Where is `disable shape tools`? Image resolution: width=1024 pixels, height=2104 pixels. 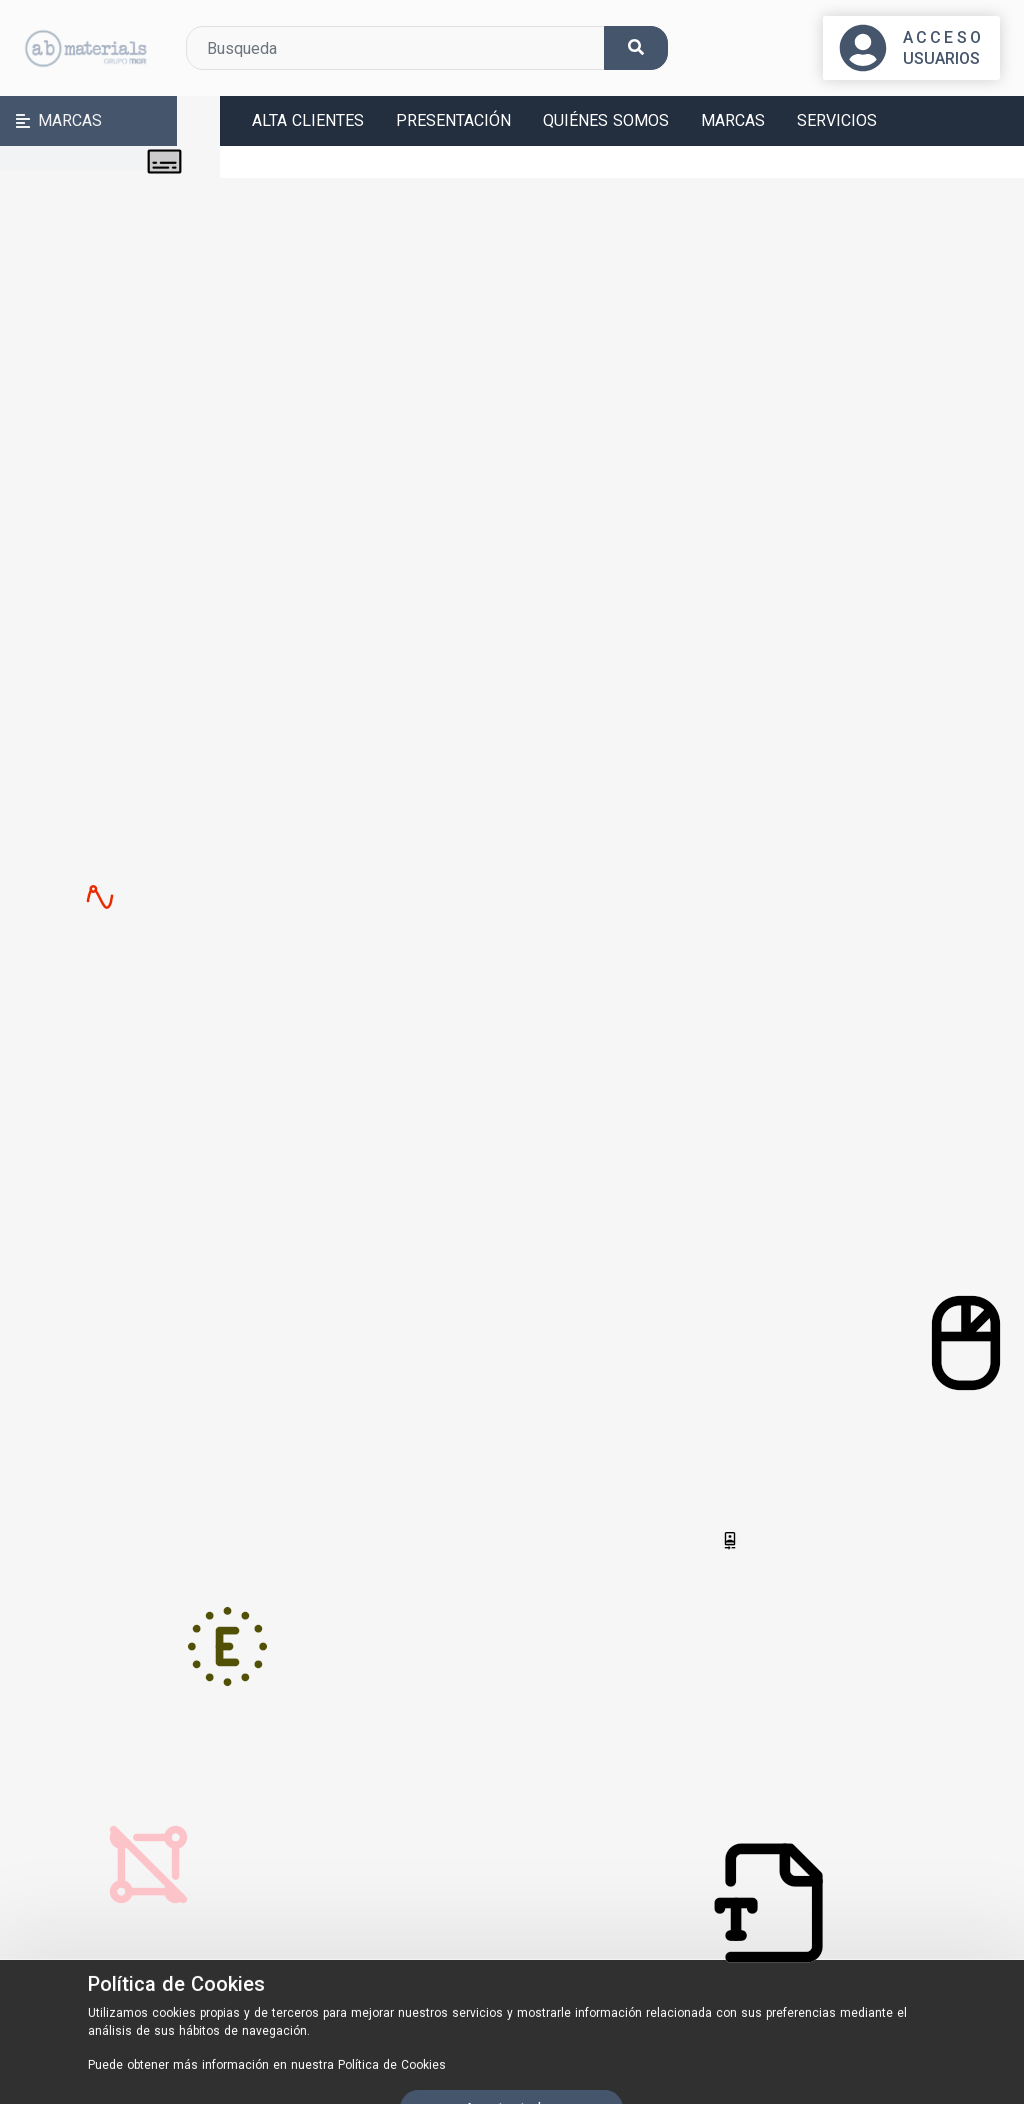 disable shape tools is located at coordinates (148, 1864).